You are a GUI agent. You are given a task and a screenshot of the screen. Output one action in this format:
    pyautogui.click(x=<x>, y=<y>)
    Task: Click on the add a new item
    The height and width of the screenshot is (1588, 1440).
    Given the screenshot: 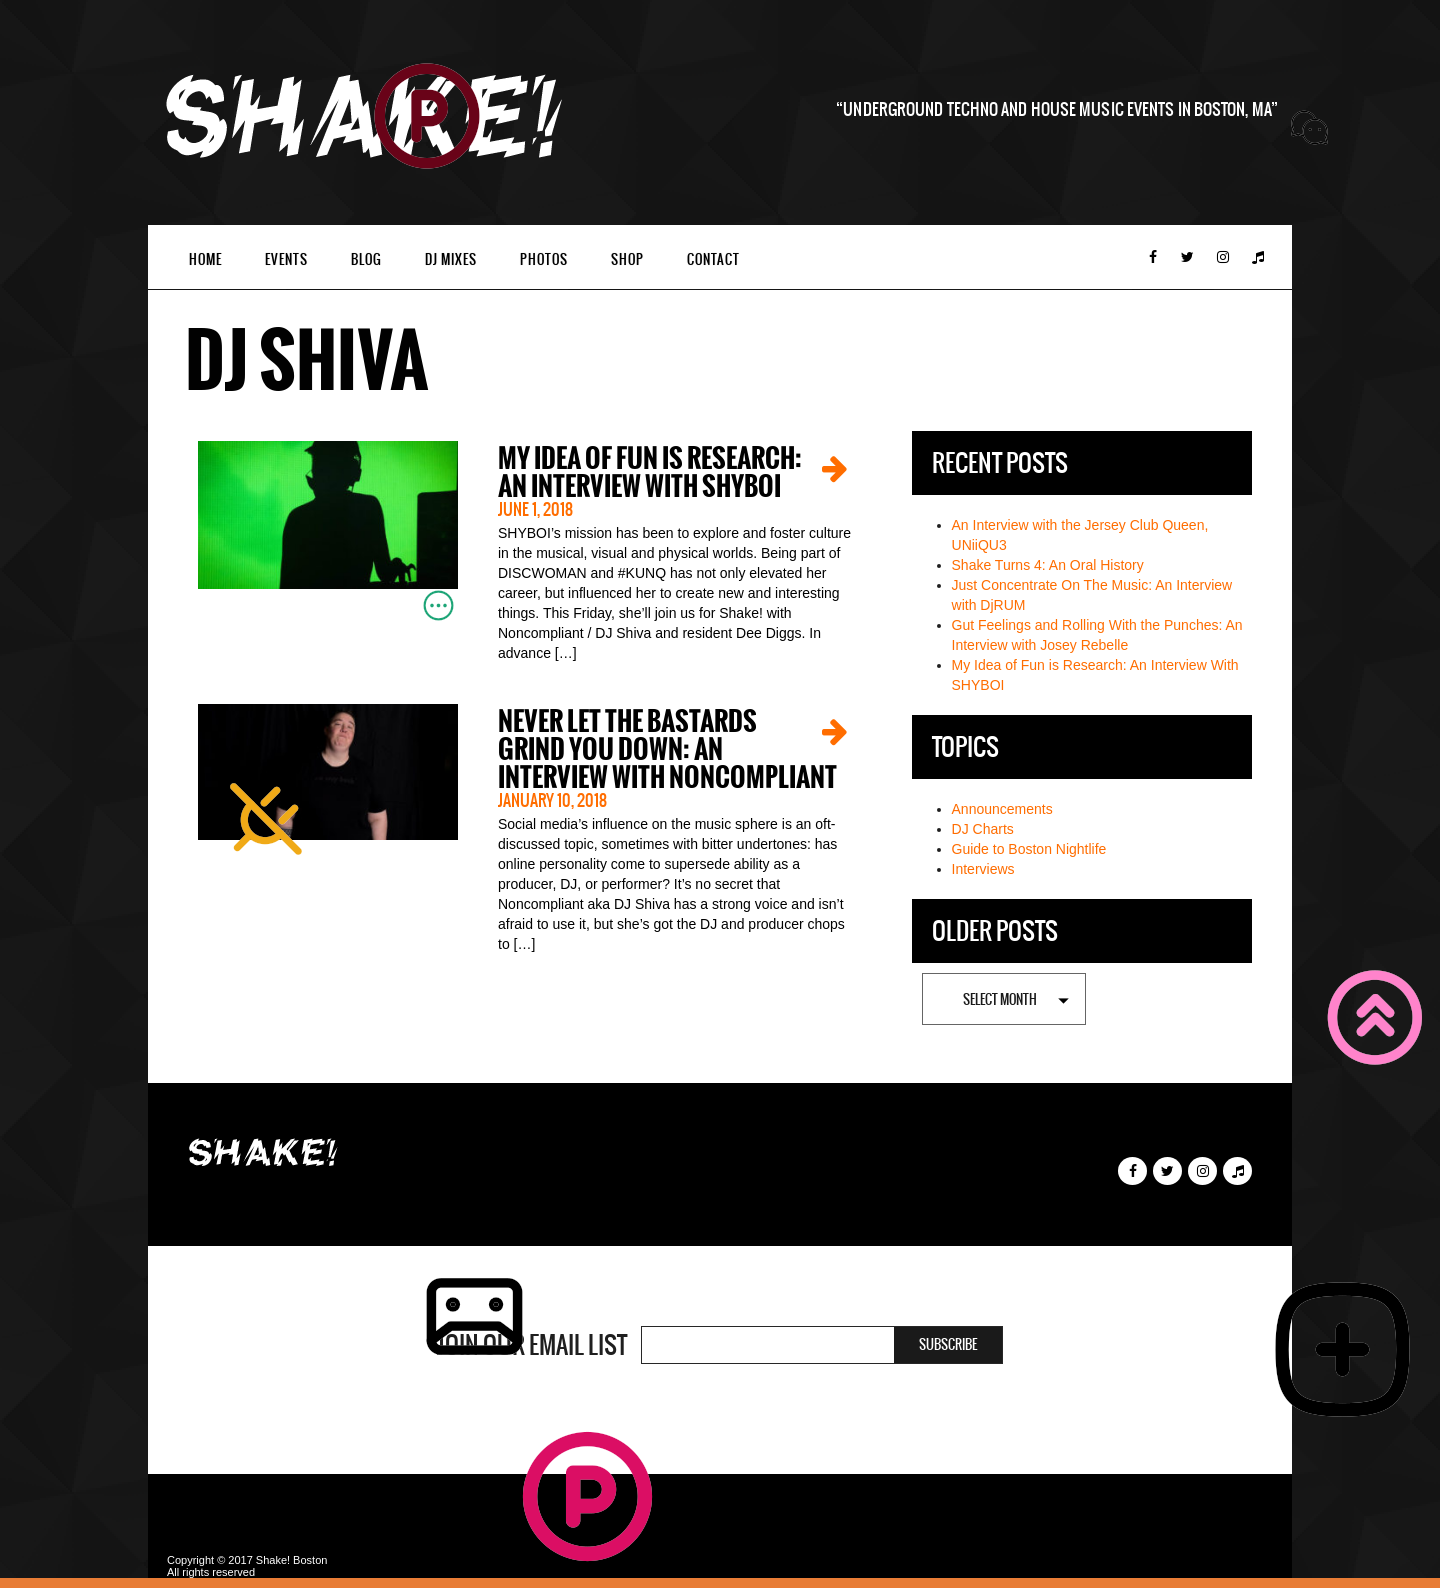 What is the action you would take?
    pyautogui.click(x=1342, y=1349)
    